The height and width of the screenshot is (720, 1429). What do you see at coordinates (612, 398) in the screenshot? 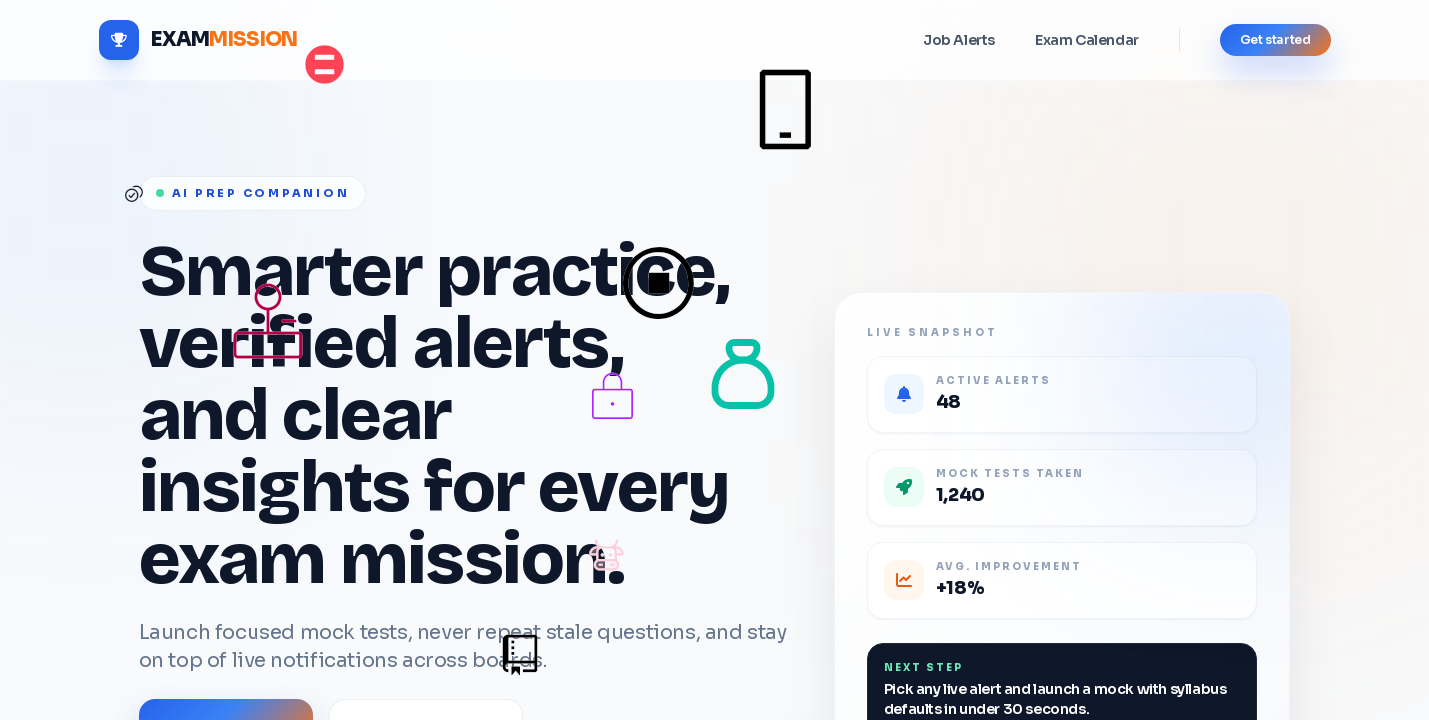
I see `lock or secure this item` at bounding box center [612, 398].